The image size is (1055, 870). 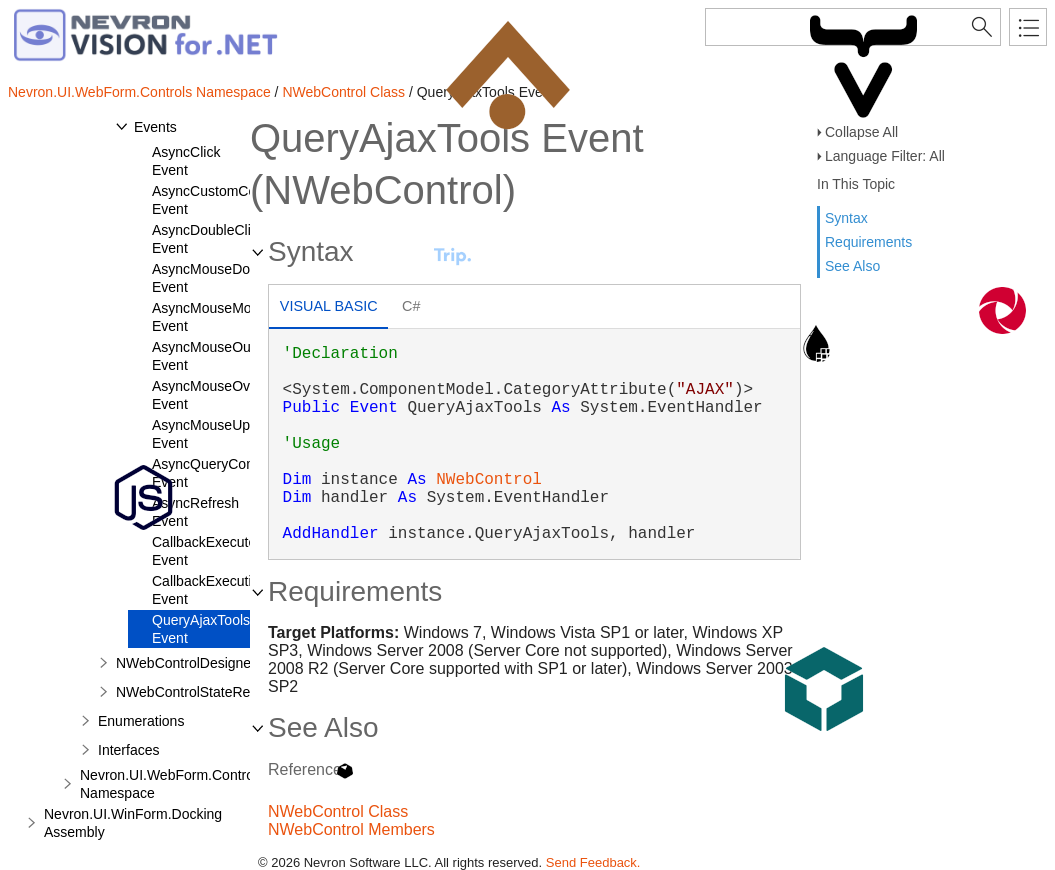 I want to click on open RunKit node.js playground, so click(x=345, y=771).